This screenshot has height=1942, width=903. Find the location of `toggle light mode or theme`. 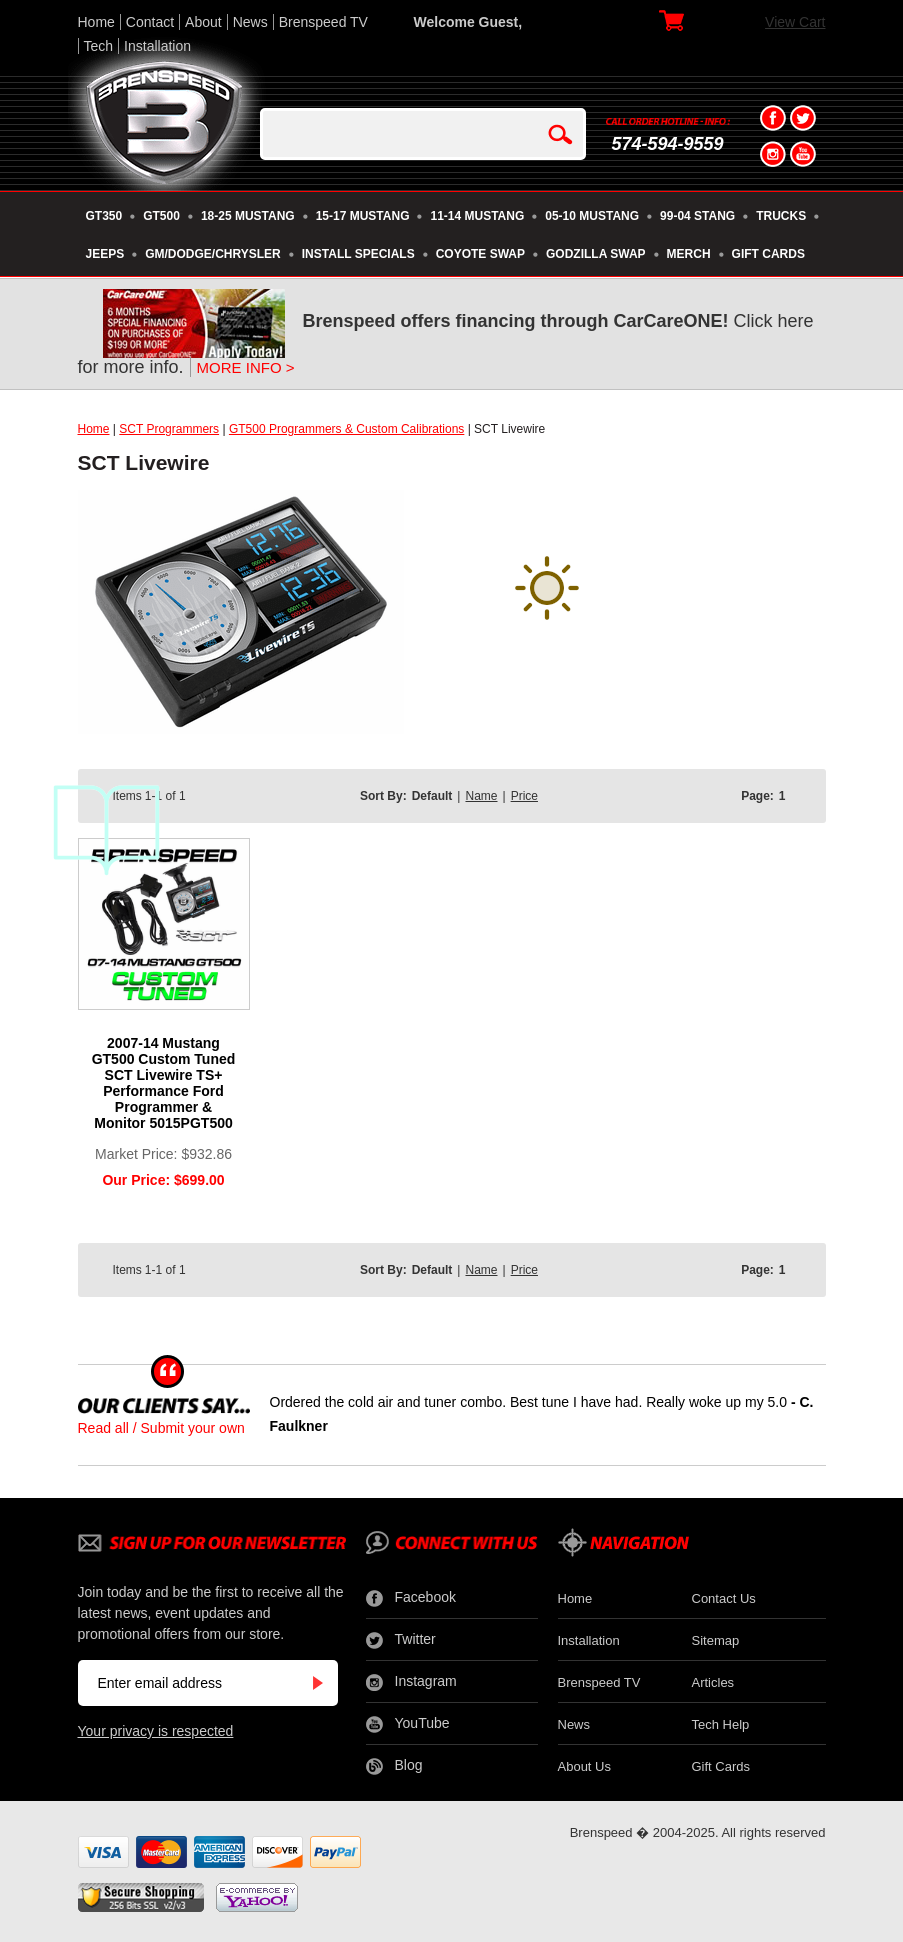

toggle light mode or theme is located at coordinates (547, 588).